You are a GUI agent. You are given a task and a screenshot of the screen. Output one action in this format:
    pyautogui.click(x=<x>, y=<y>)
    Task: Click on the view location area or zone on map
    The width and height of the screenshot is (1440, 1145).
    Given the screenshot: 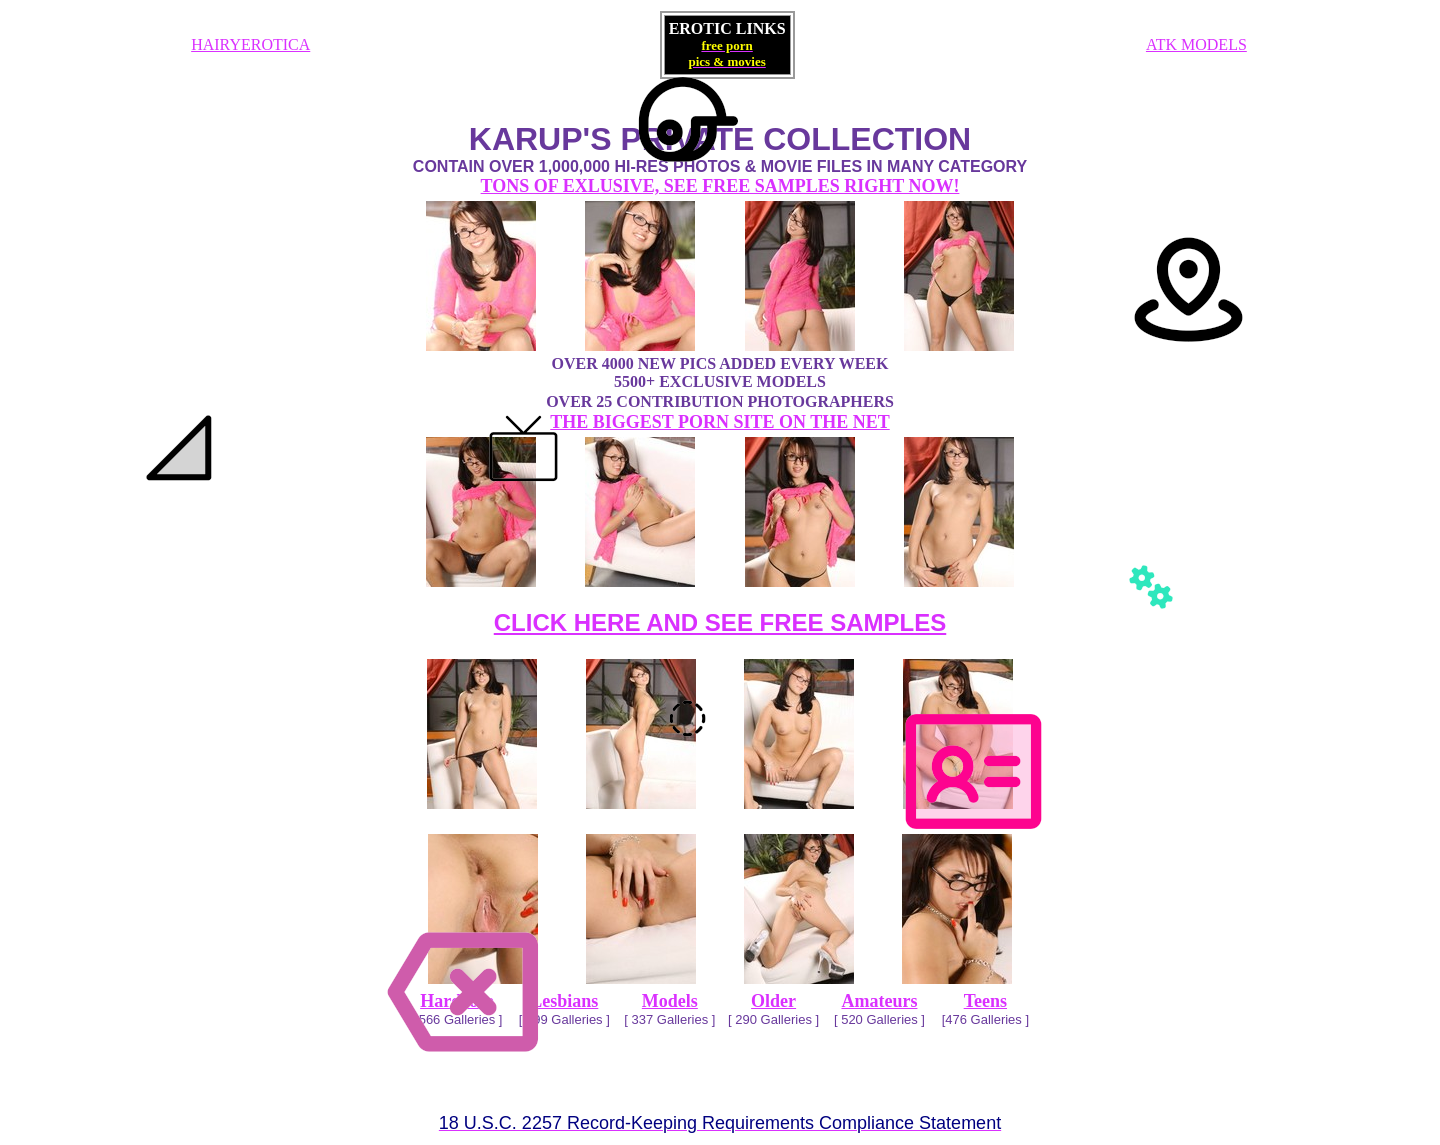 What is the action you would take?
    pyautogui.click(x=1188, y=291)
    